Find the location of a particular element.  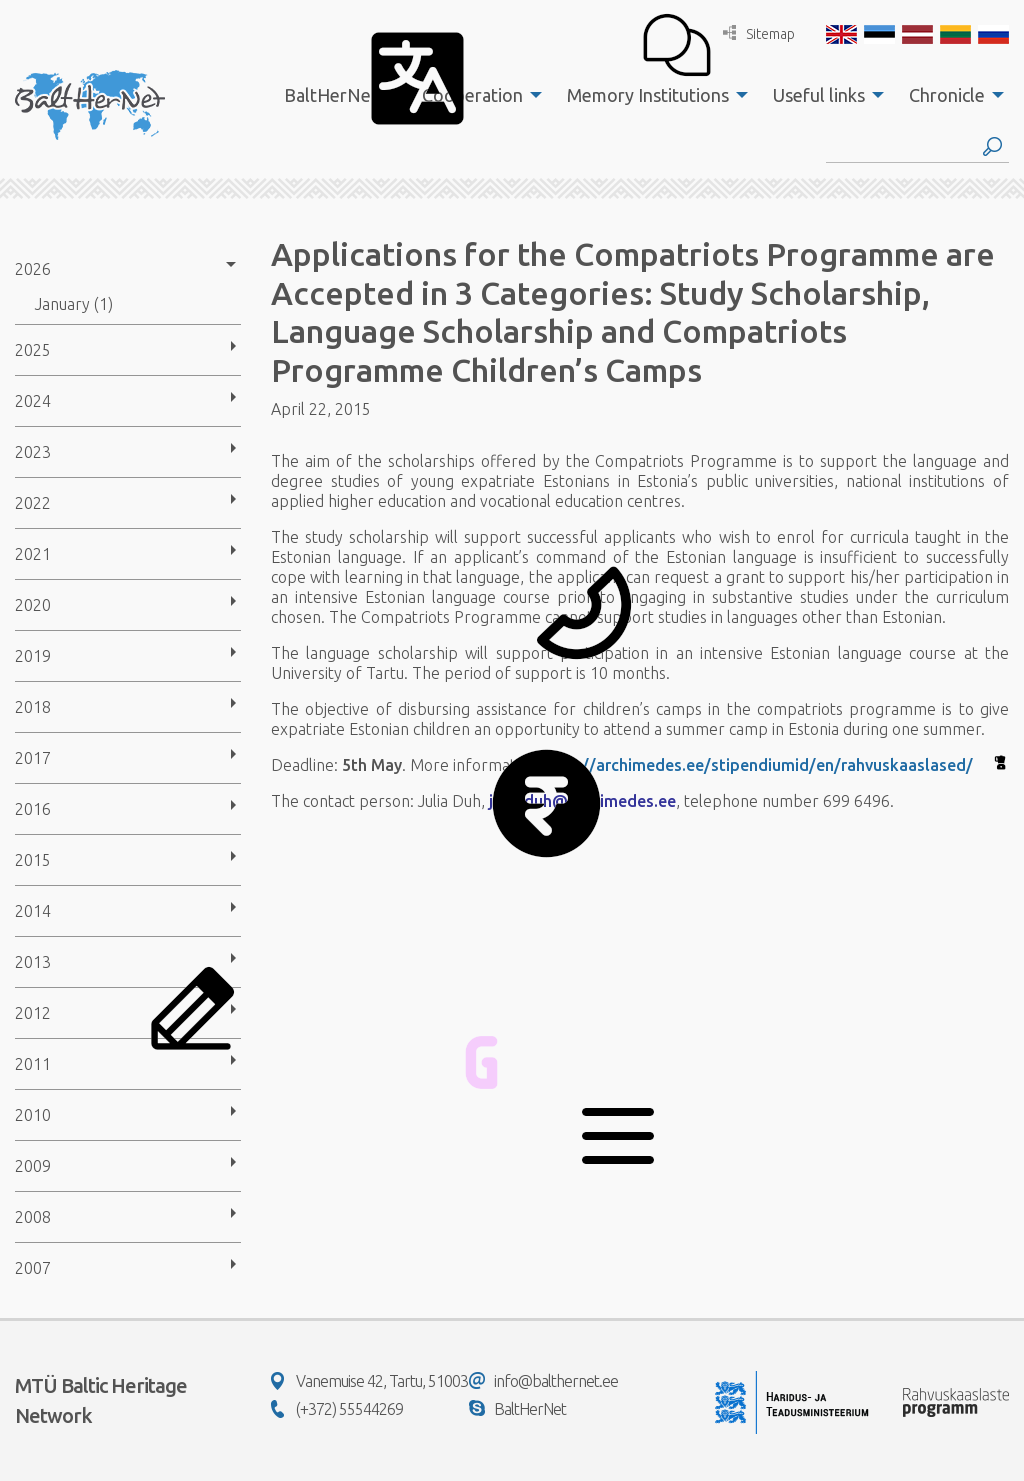

indicates Indian rupee currency or payment is located at coordinates (546, 803).